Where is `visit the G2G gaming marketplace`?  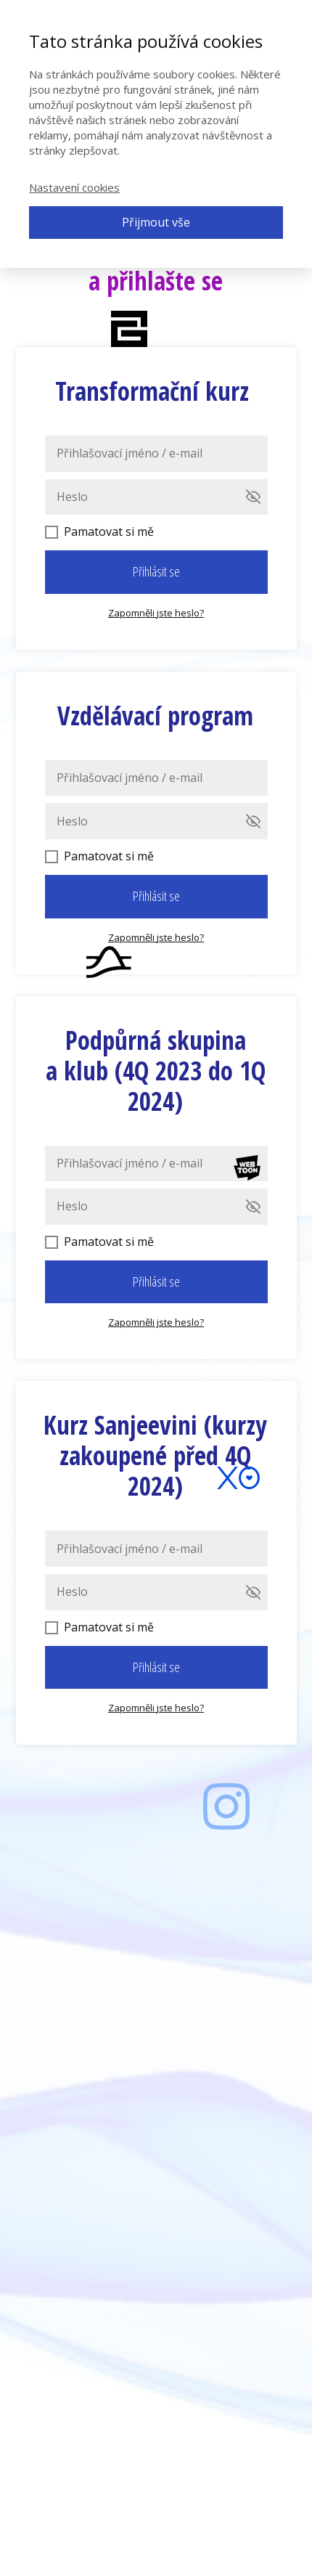 visit the G2G gaming marketplace is located at coordinates (129, 329).